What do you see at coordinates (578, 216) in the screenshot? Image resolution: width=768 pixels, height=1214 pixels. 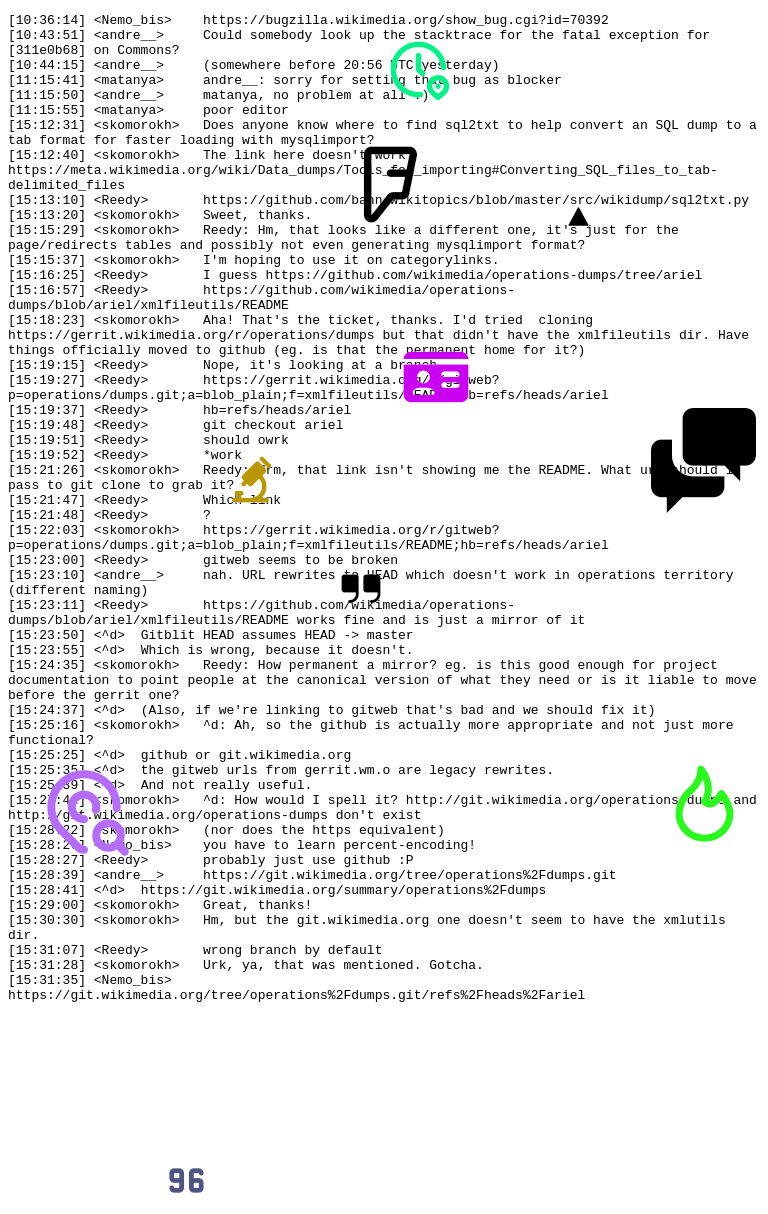 I see `indicates a warning or alert status` at bounding box center [578, 216].